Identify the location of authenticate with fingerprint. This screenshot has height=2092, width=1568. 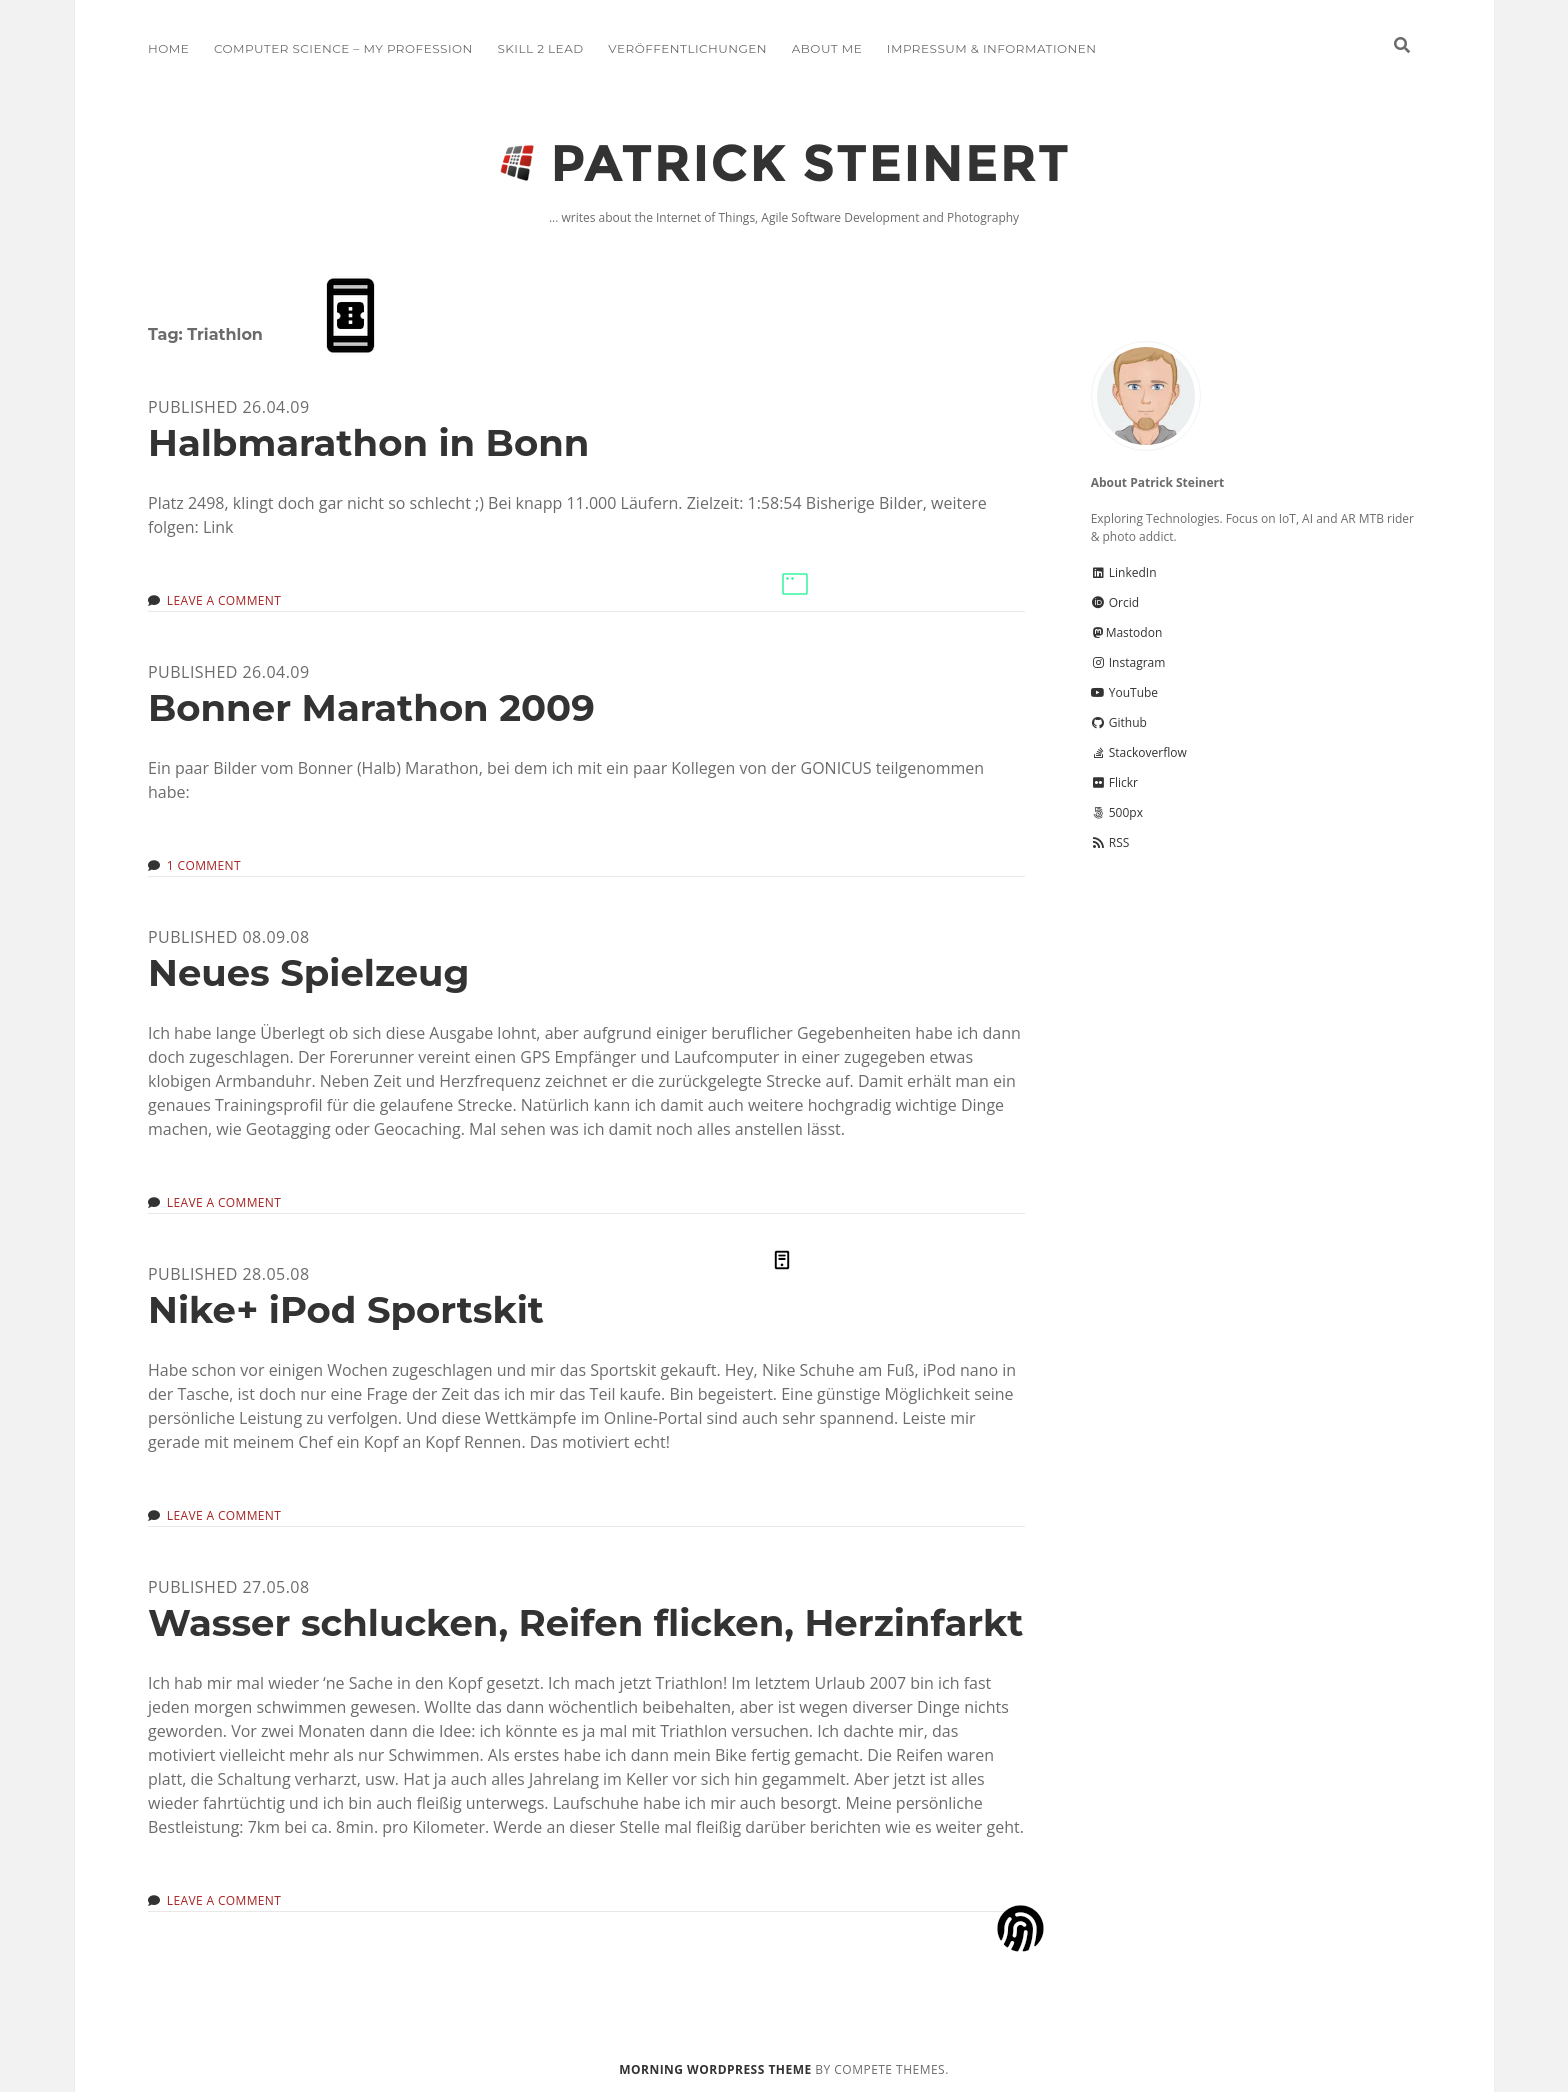
(1020, 1928).